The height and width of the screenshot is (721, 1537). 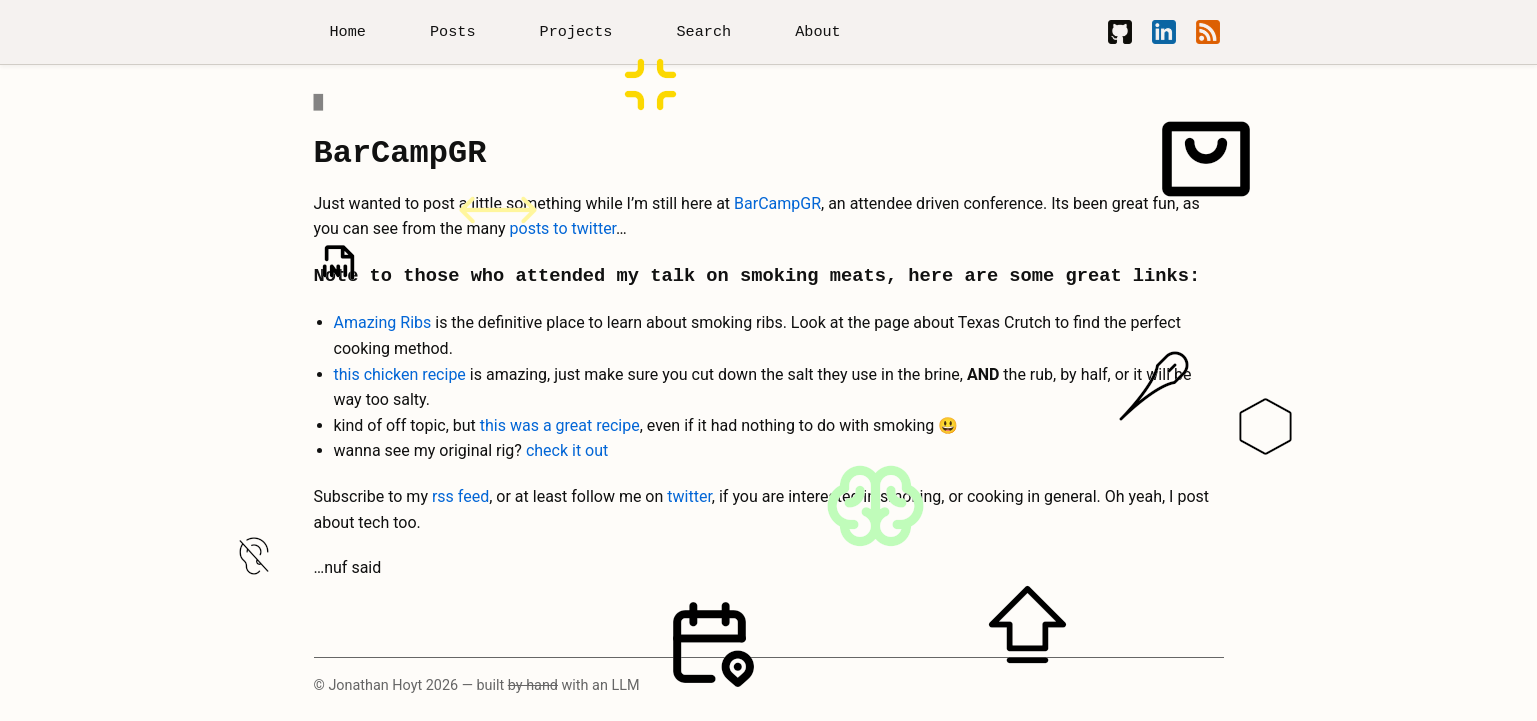 I want to click on open or view an INI configuration file, so click(x=339, y=262).